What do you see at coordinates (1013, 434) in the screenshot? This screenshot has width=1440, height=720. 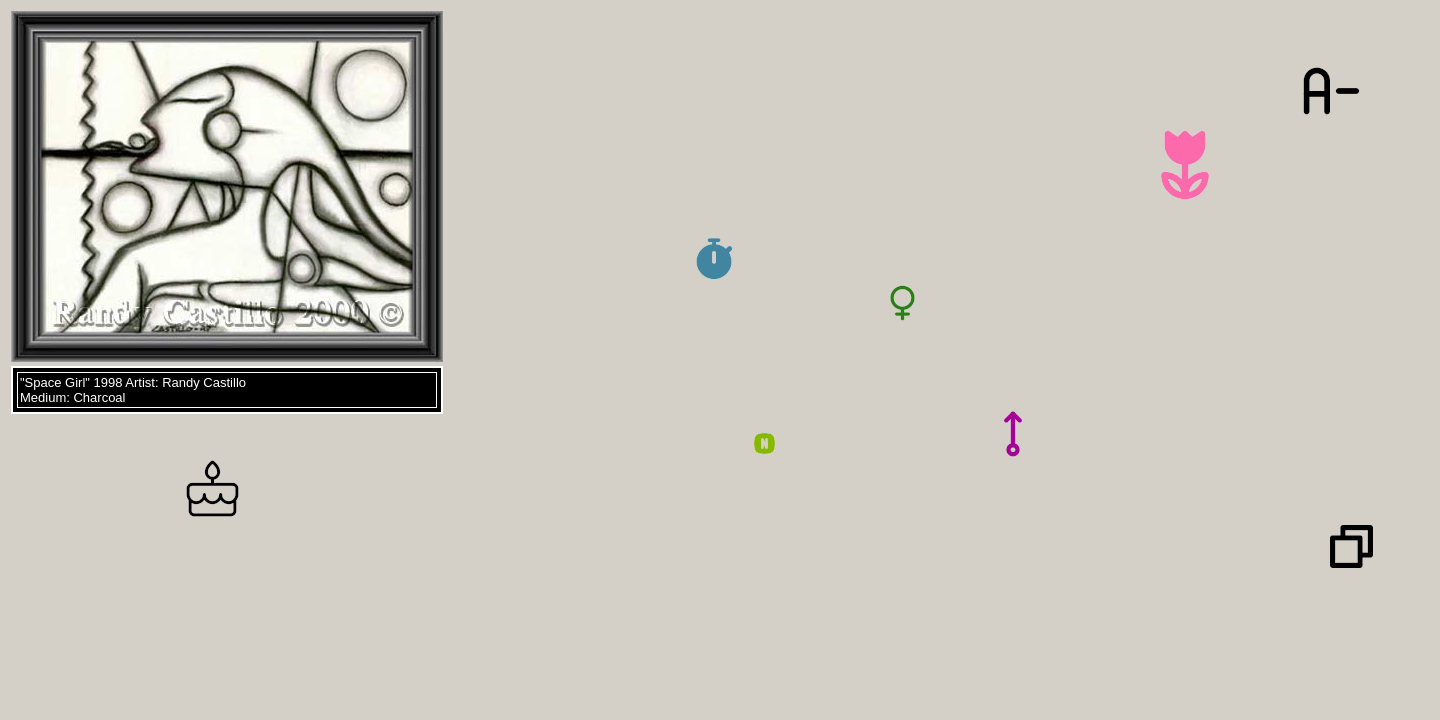 I see `scroll to top of page` at bounding box center [1013, 434].